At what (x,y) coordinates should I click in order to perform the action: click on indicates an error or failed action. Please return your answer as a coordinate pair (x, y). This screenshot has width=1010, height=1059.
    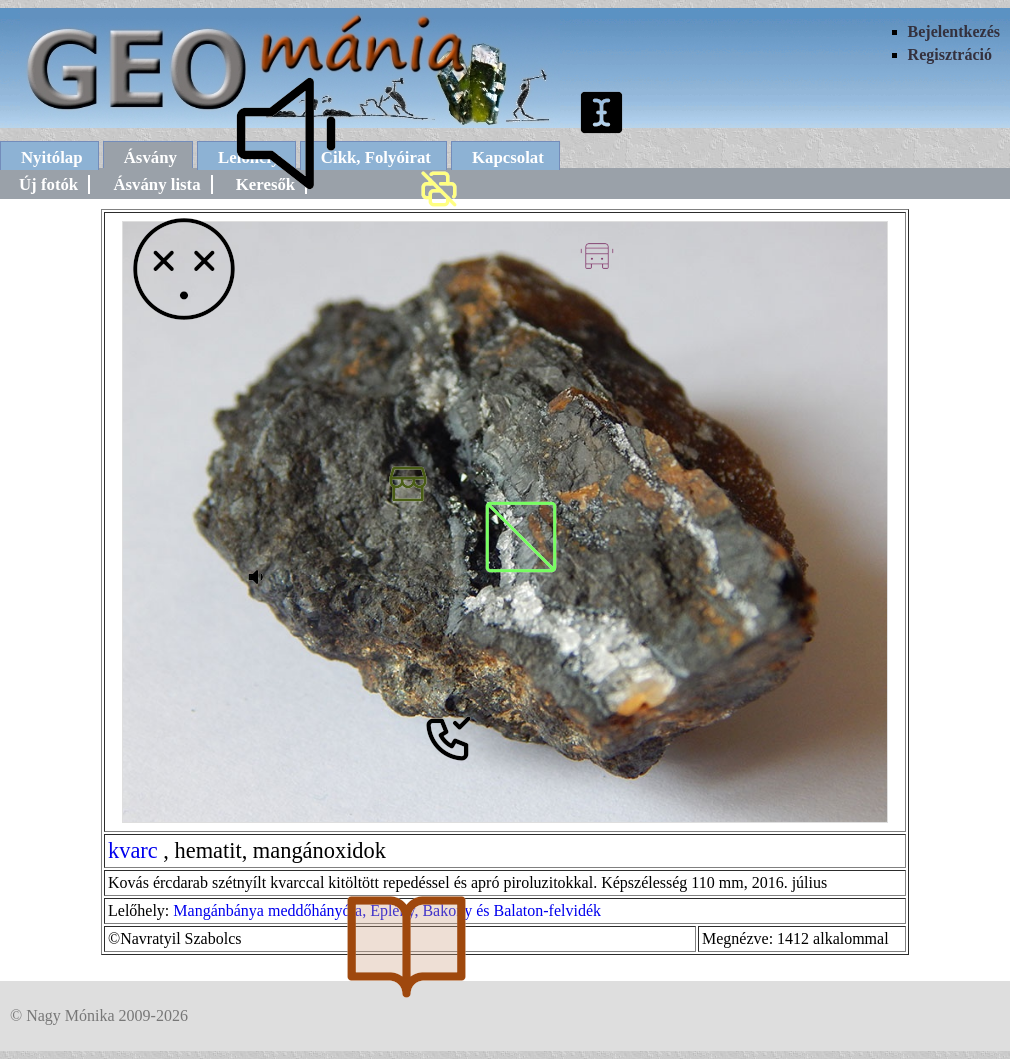
    Looking at the image, I should click on (184, 269).